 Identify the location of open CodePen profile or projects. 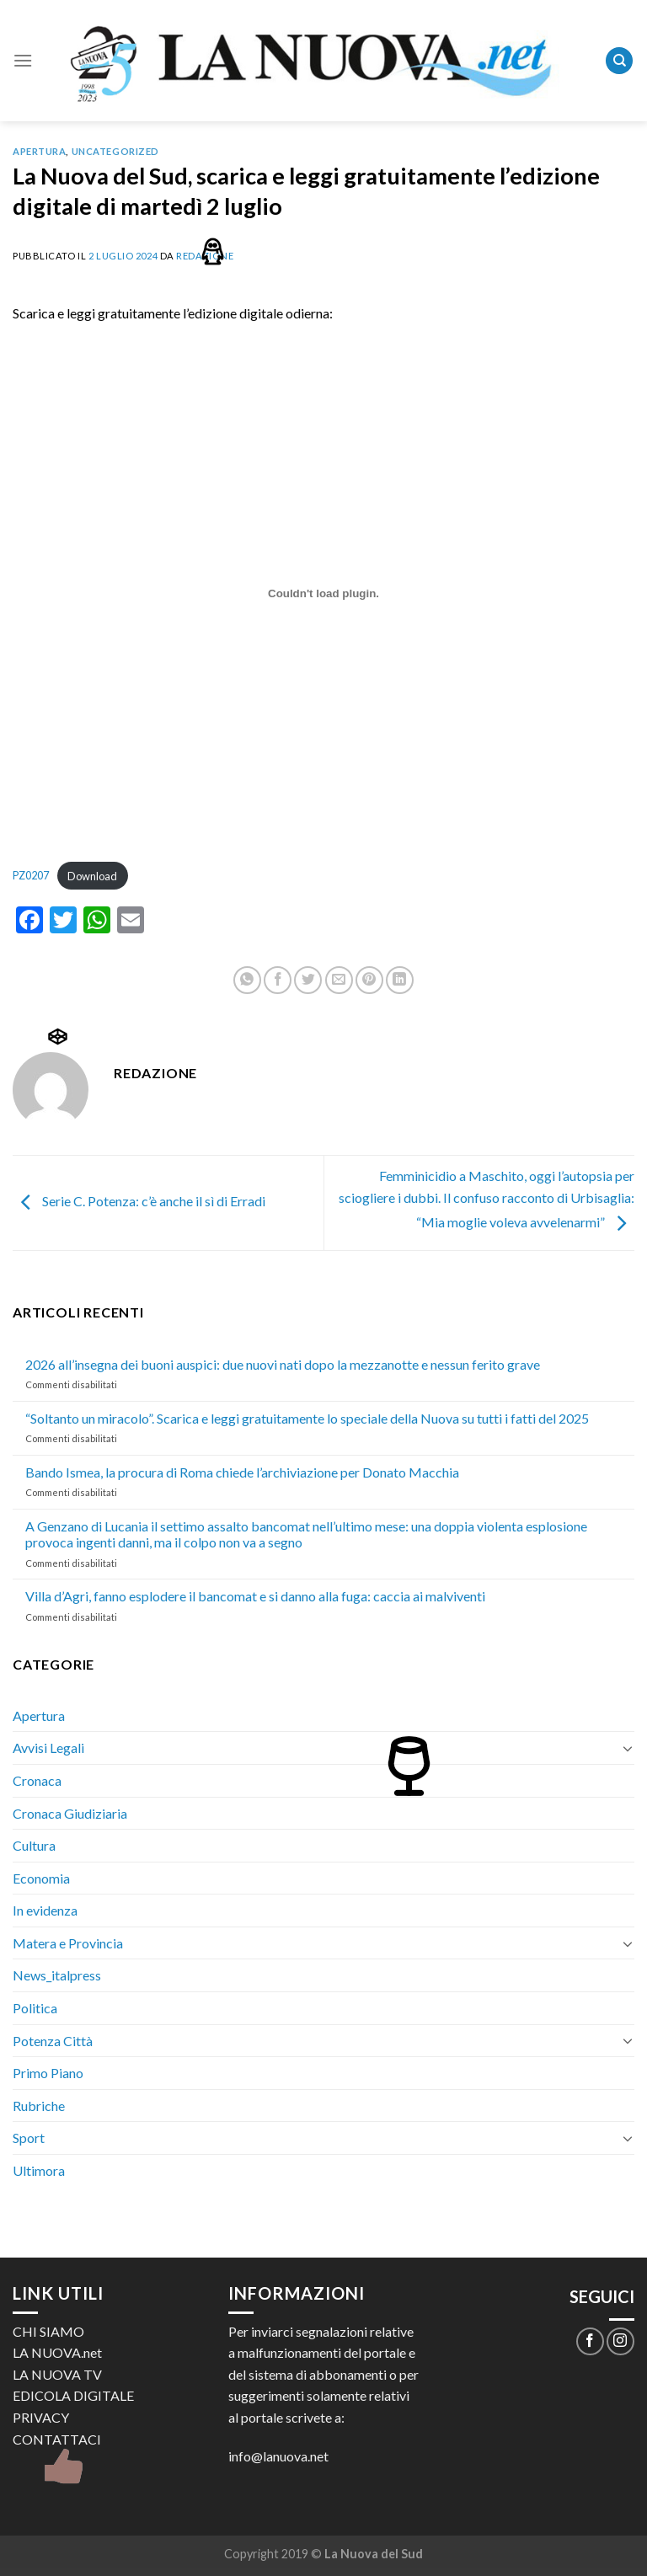
(57, 1036).